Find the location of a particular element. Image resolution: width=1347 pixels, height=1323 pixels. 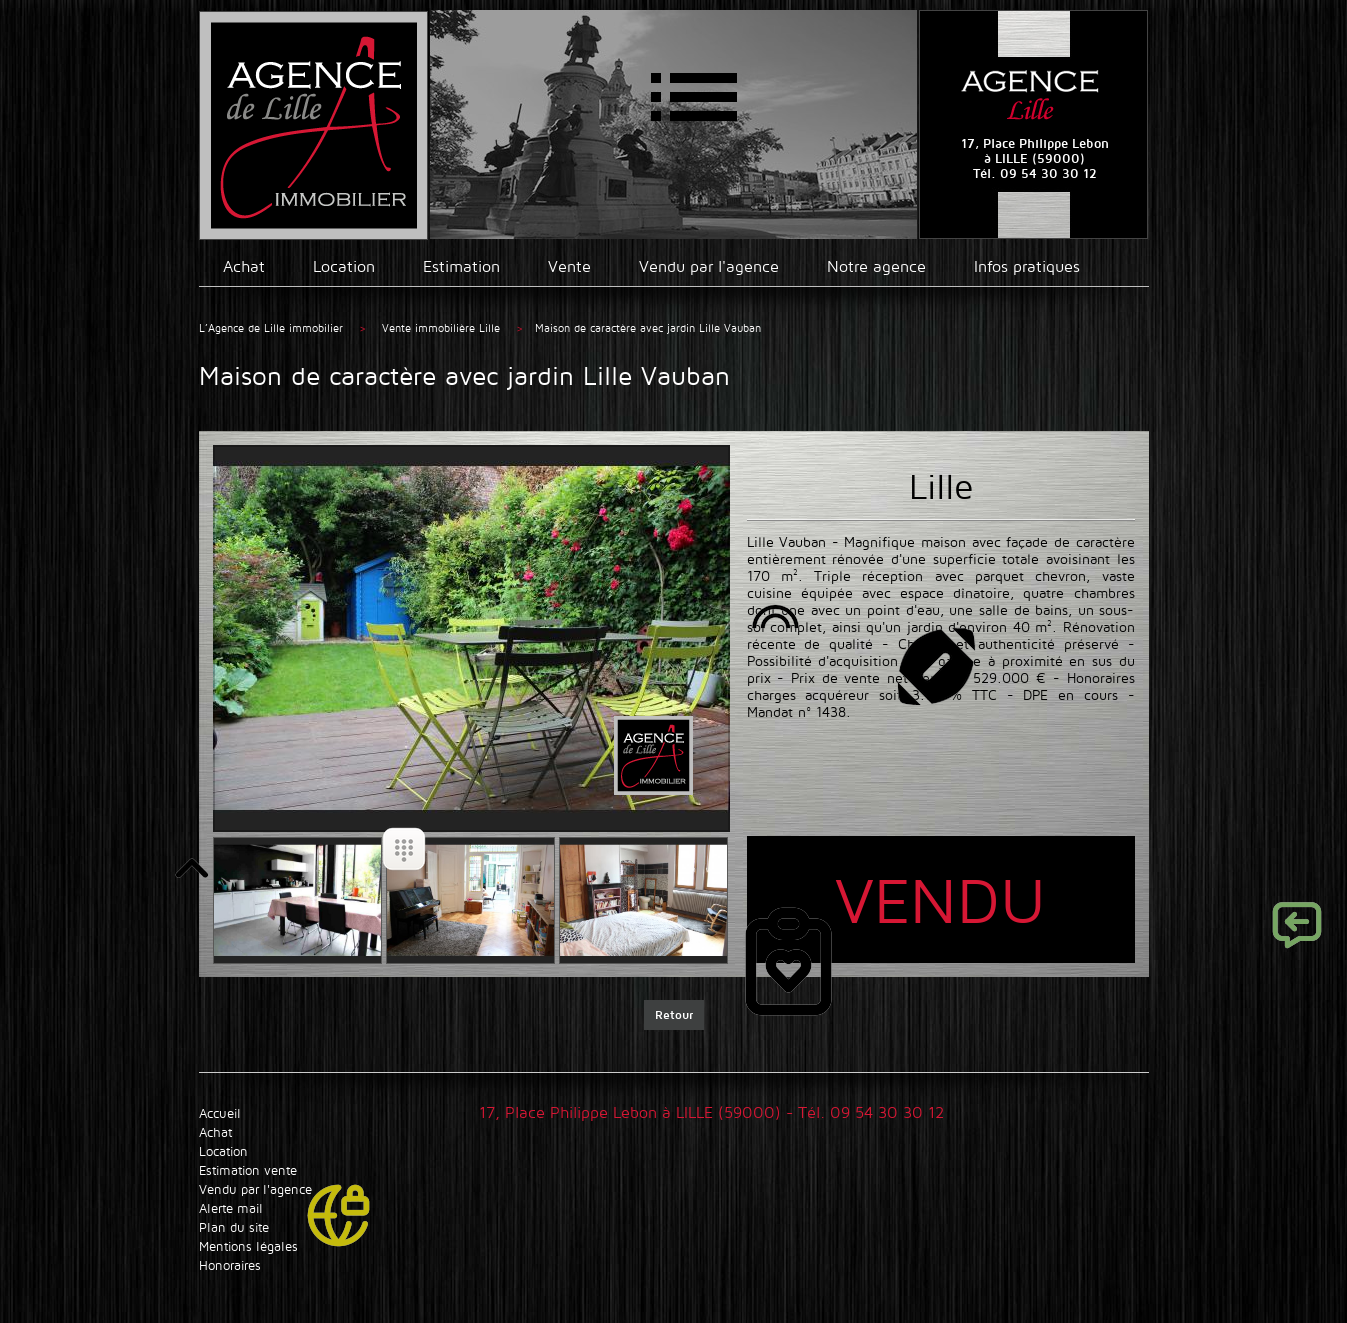

access photo filters or visual effects is located at coordinates (775, 617).